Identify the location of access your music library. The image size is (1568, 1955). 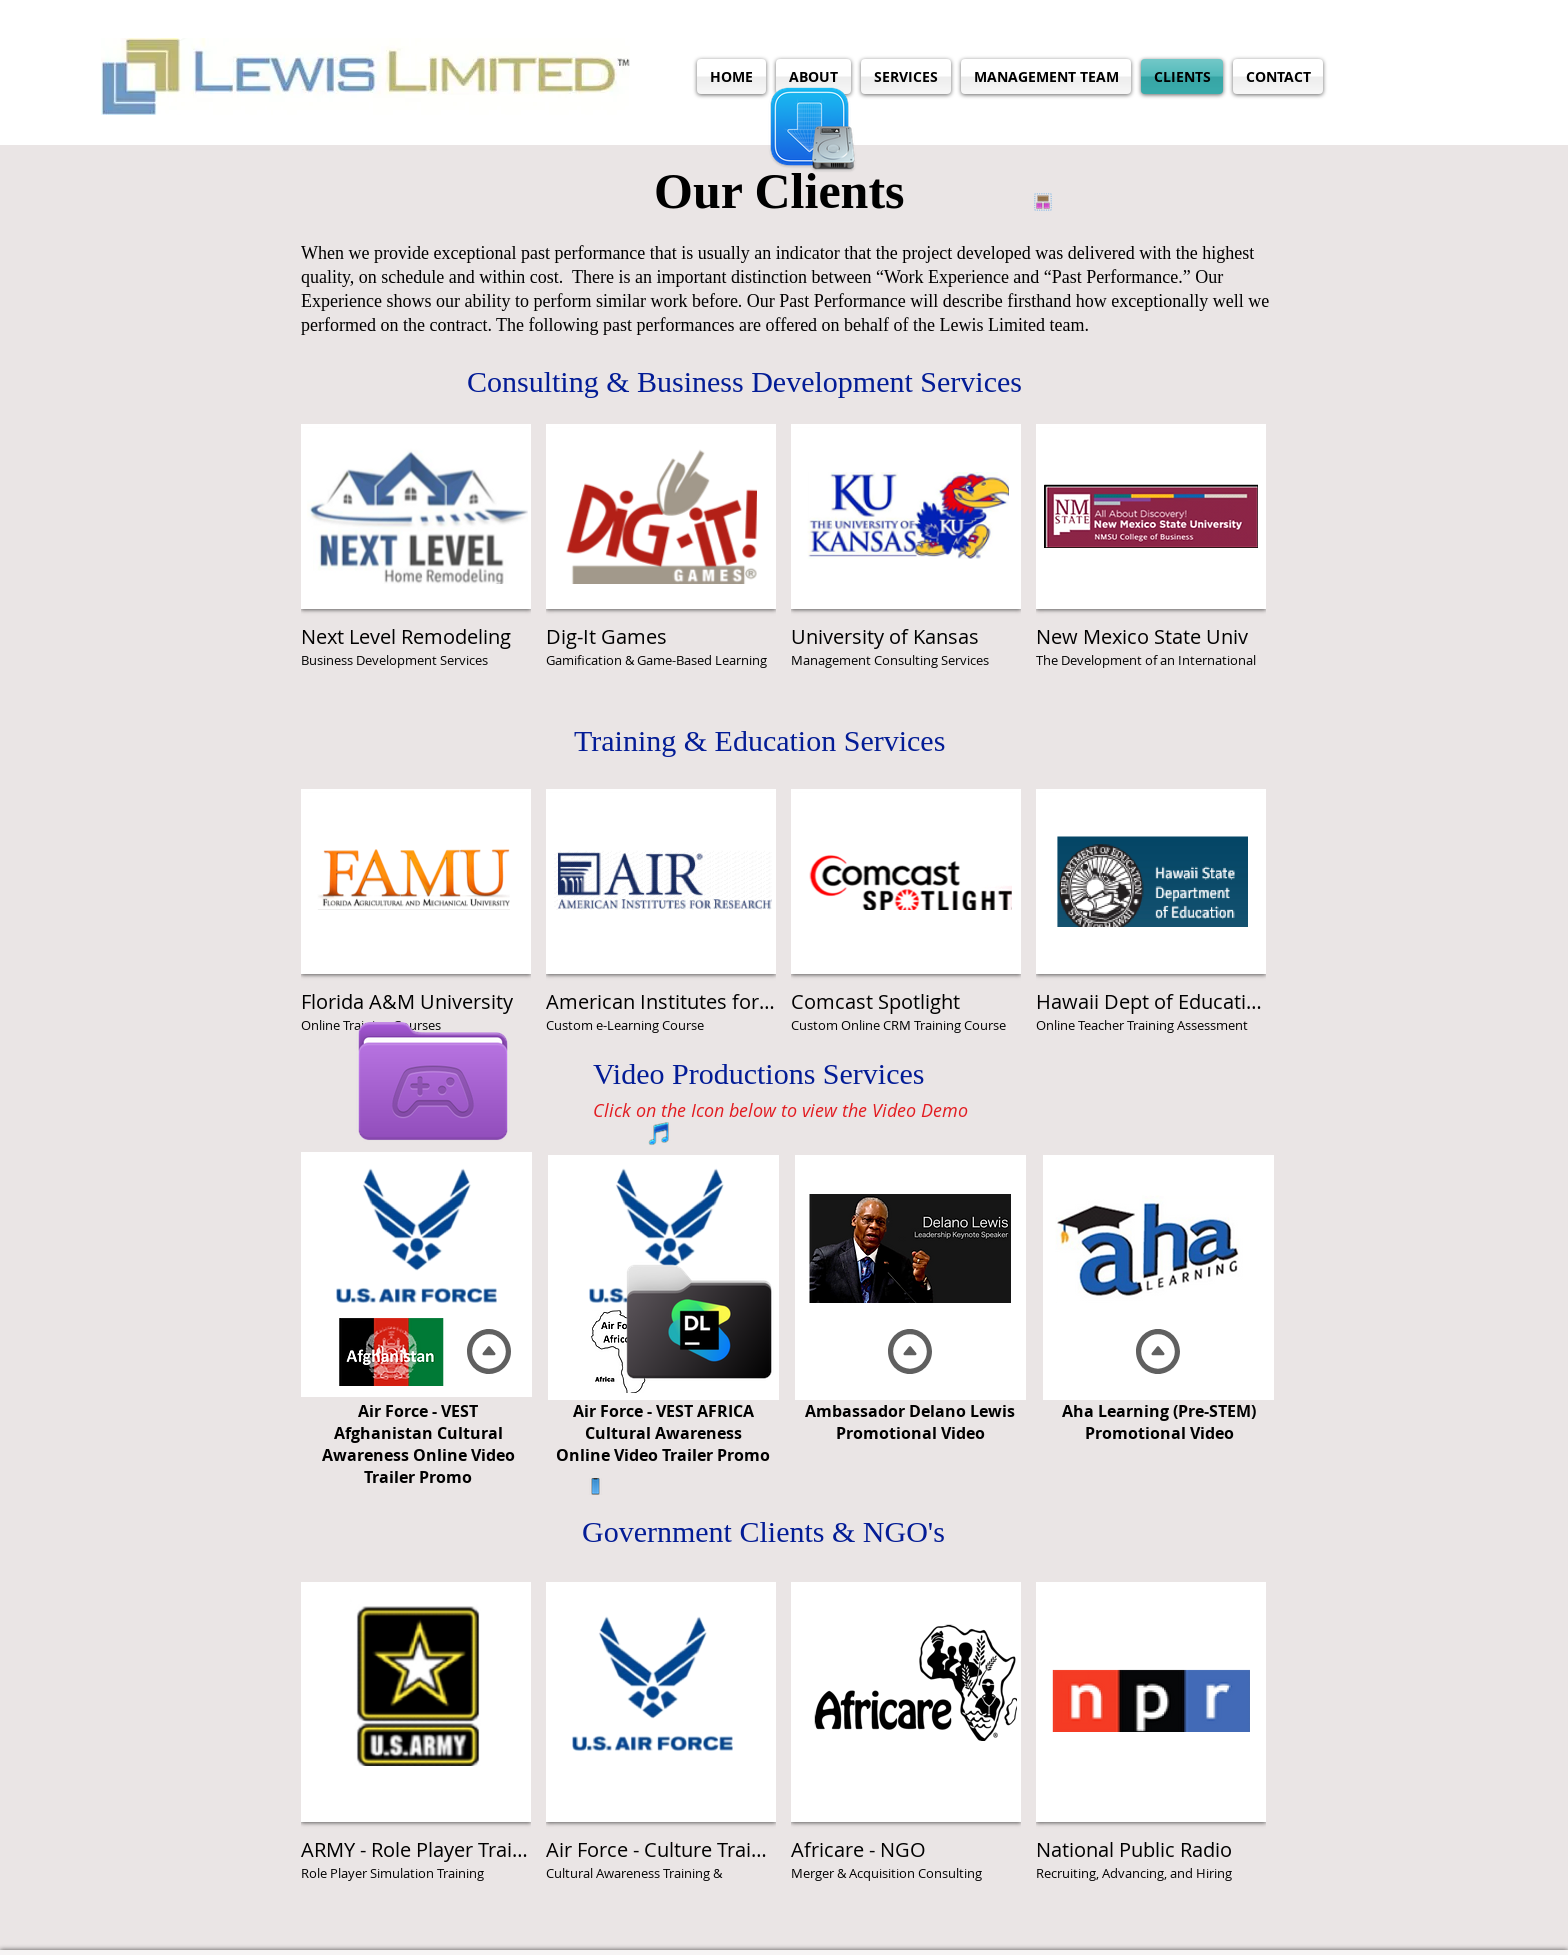
(659, 1133).